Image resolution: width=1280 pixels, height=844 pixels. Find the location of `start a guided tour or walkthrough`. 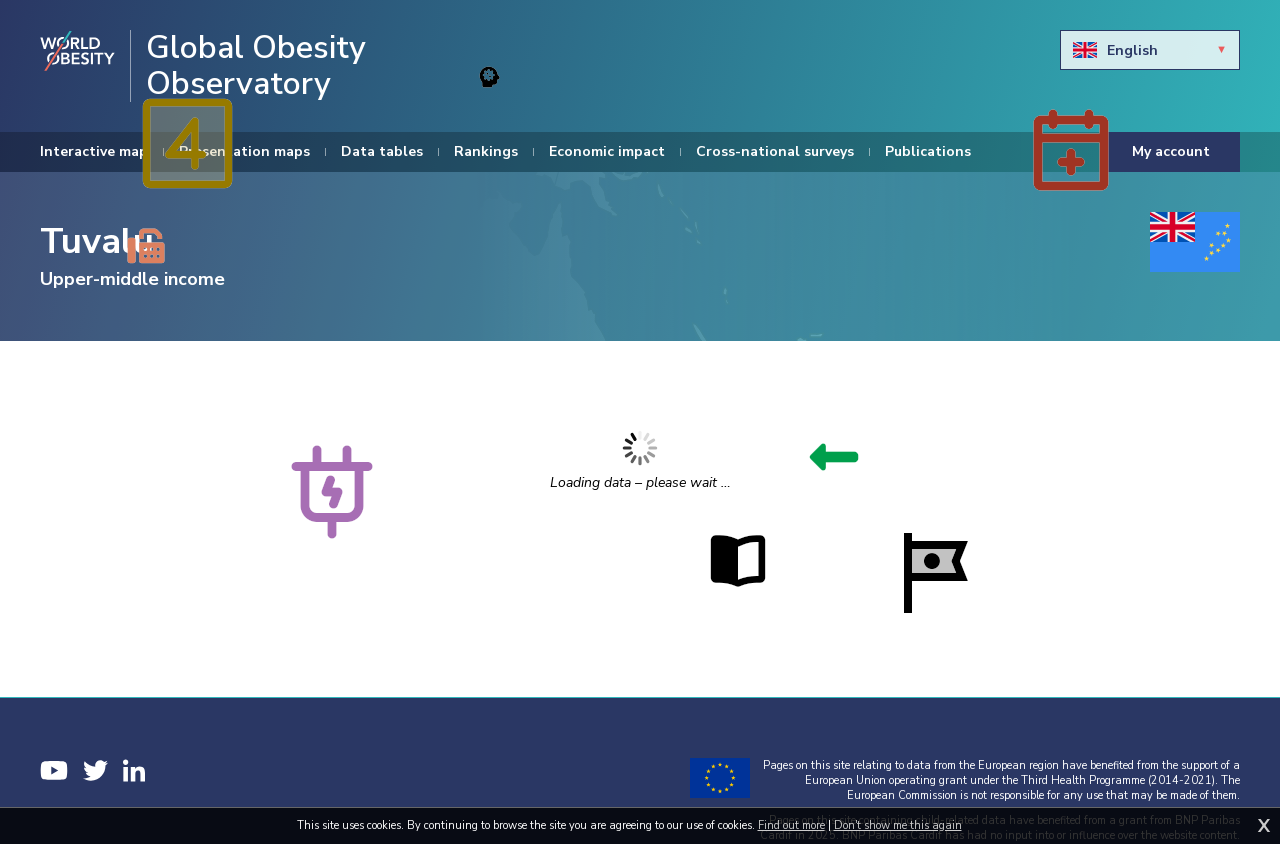

start a guided tour or walkthrough is located at coordinates (932, 573).